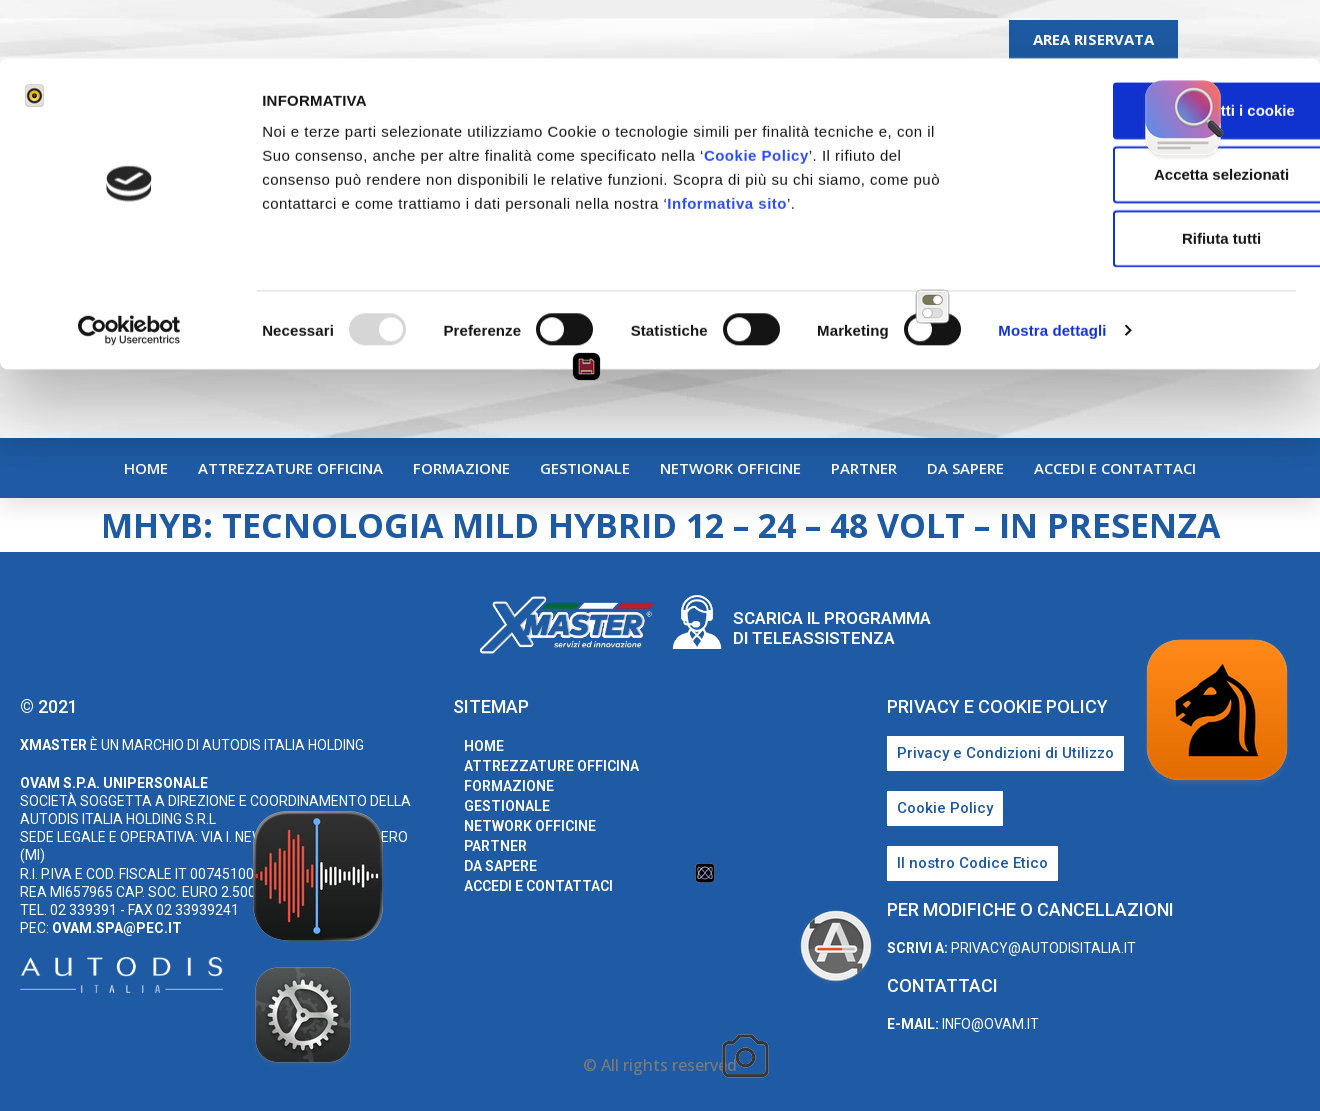 This screenshot has height=1111, width=1320. What do you see at coordinates (932, 306) in the screenshot?
I see `open unity tweak tool settings` at bounding box center [932, 306].